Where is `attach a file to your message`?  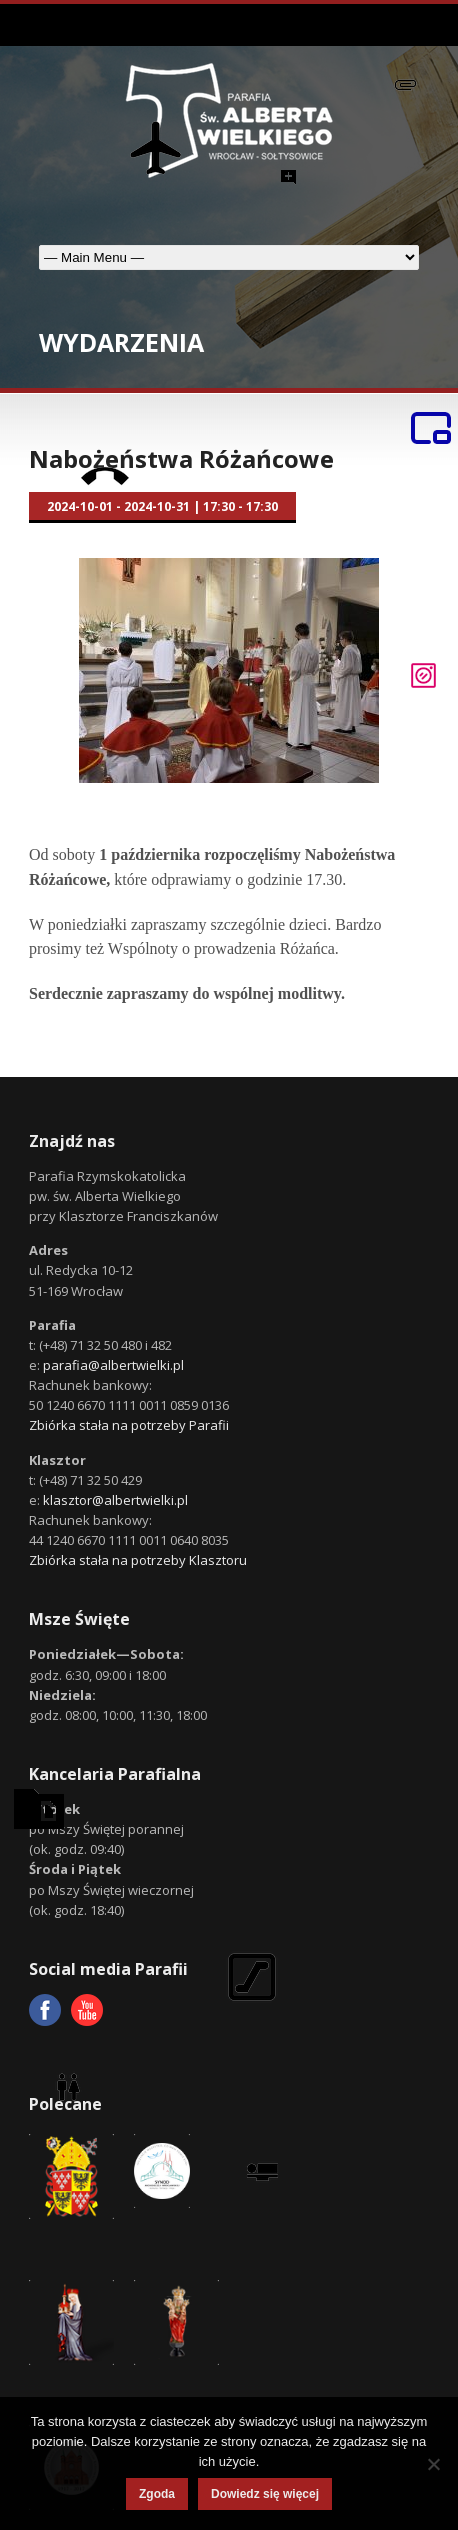
attach a file to your message is located at coordinates (405, 85).